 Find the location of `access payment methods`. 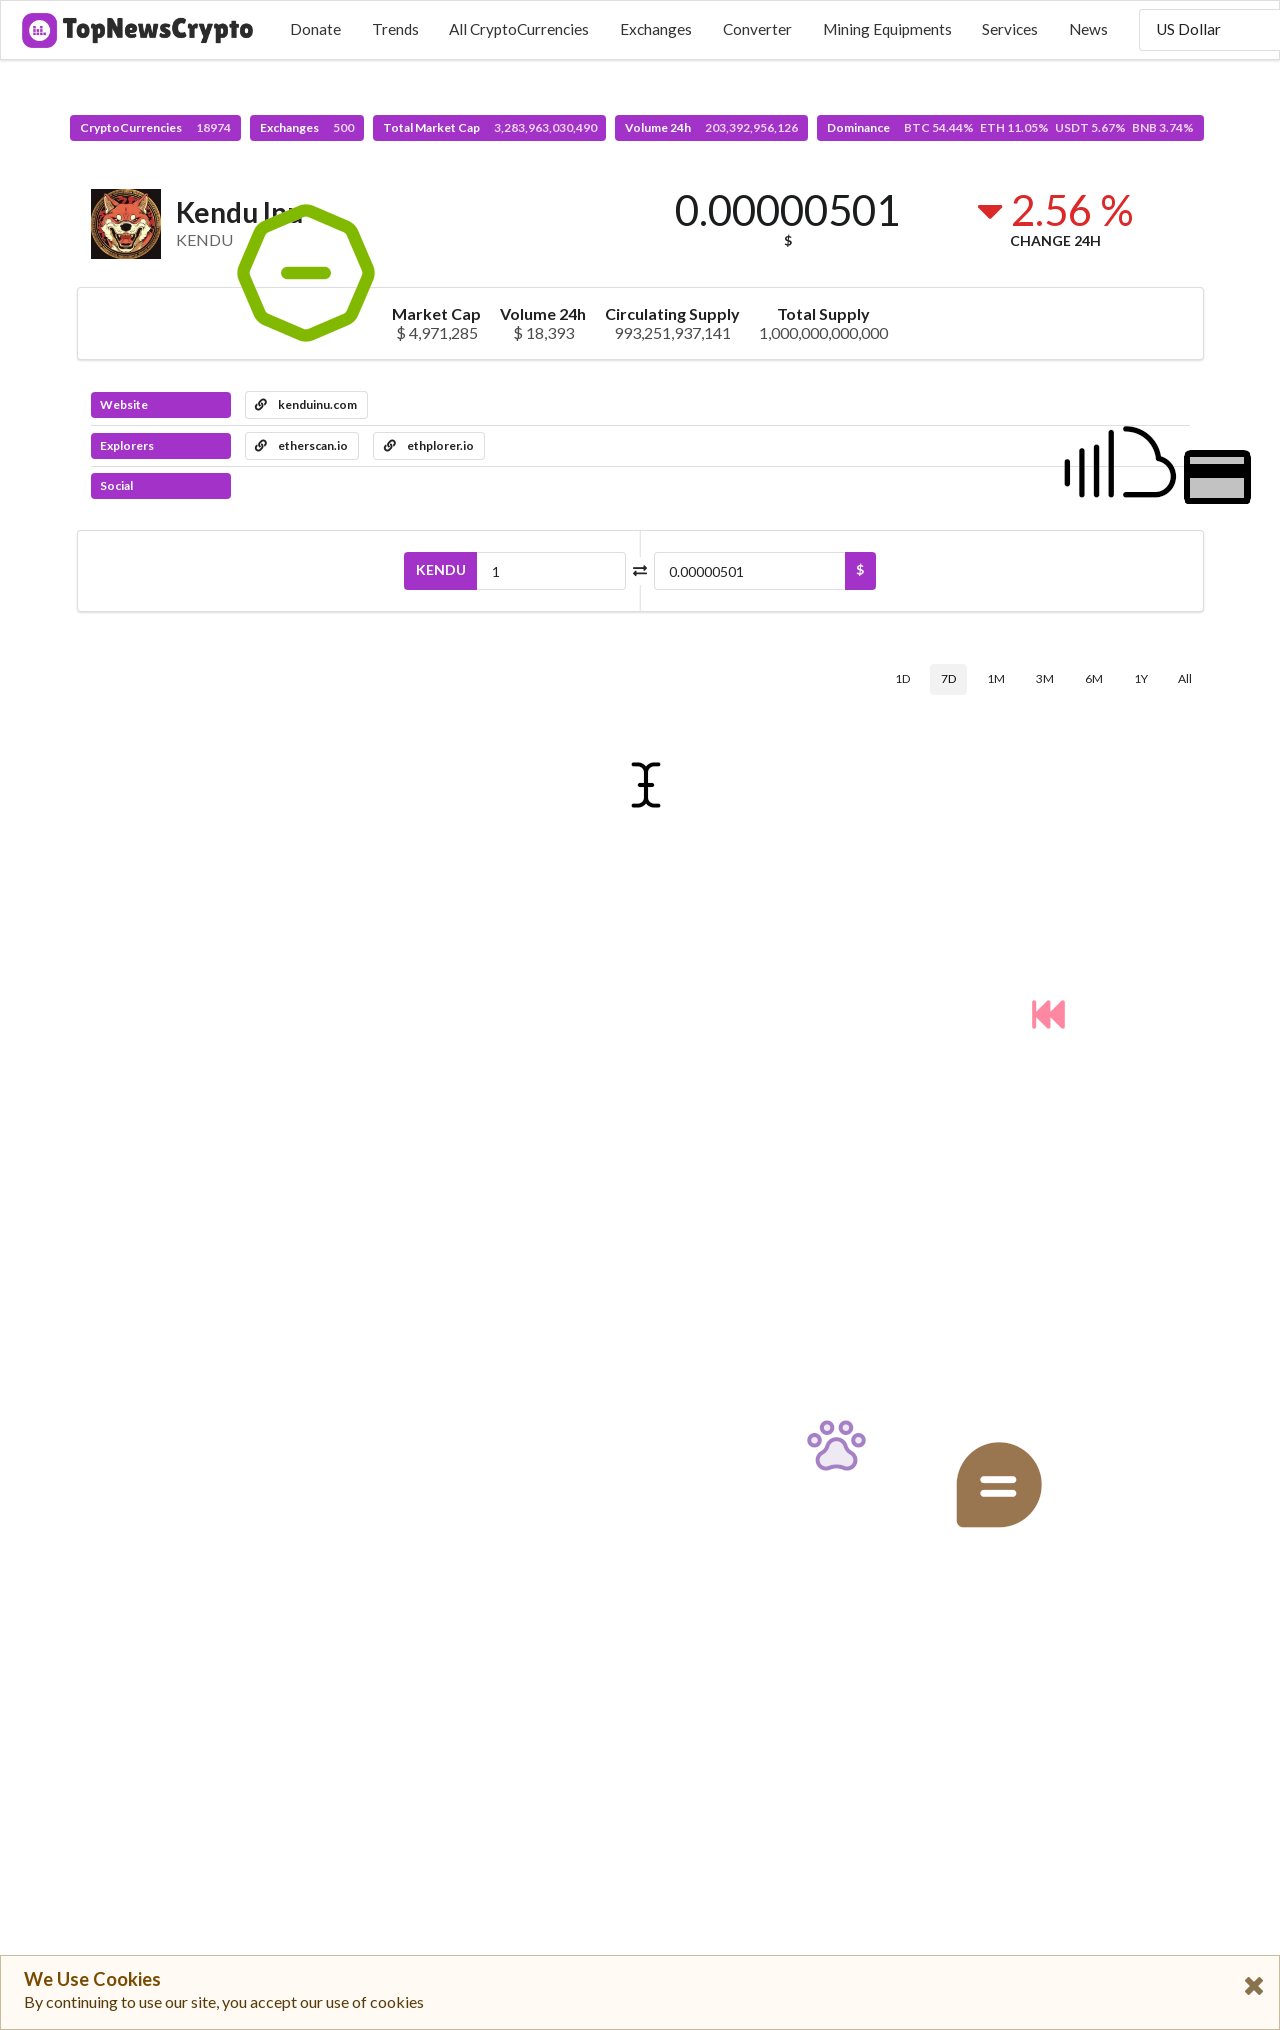

access payment methods is located at coordinates (1217, 477).